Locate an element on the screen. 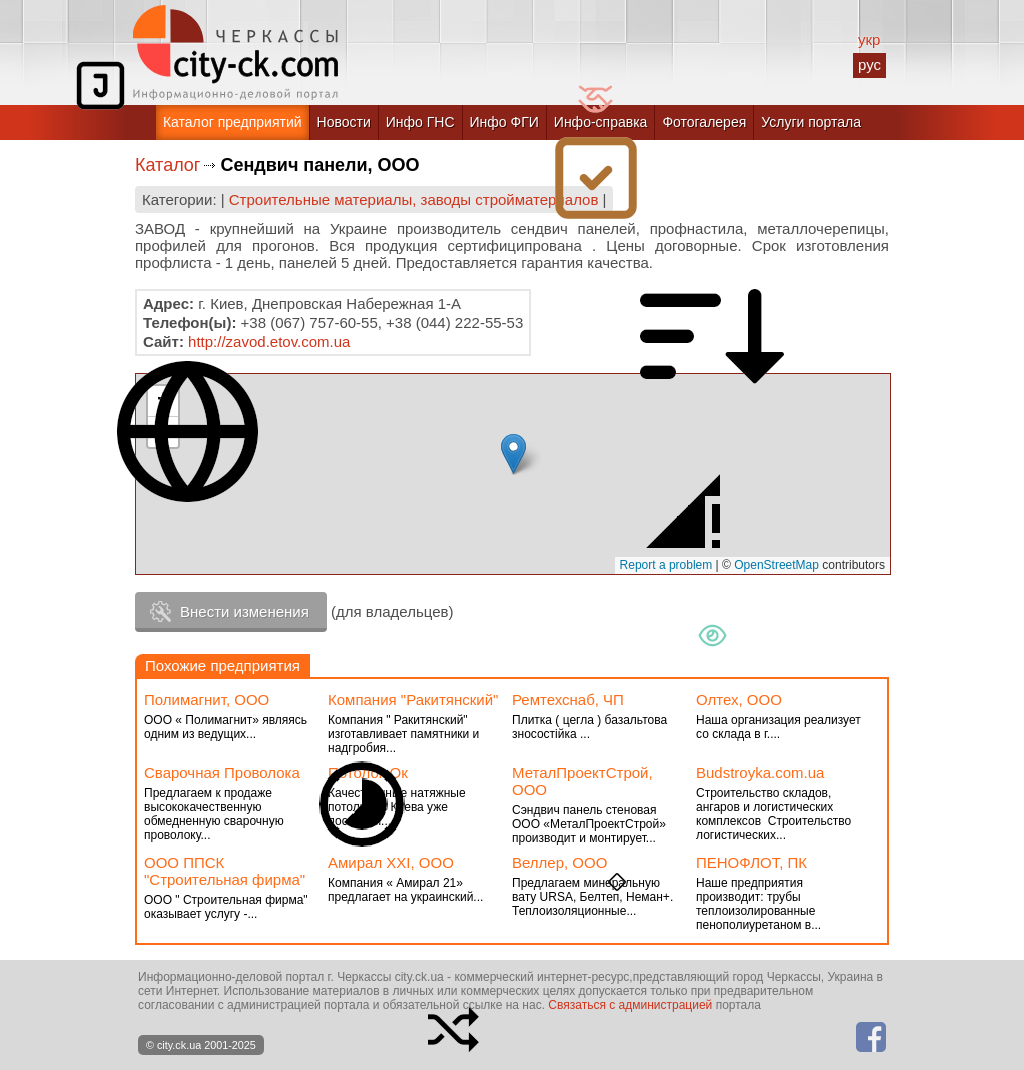 Image resolution: width=1024 pixels, height=1070 pixels. switch language or region settings is located at coordinates (187, 431).